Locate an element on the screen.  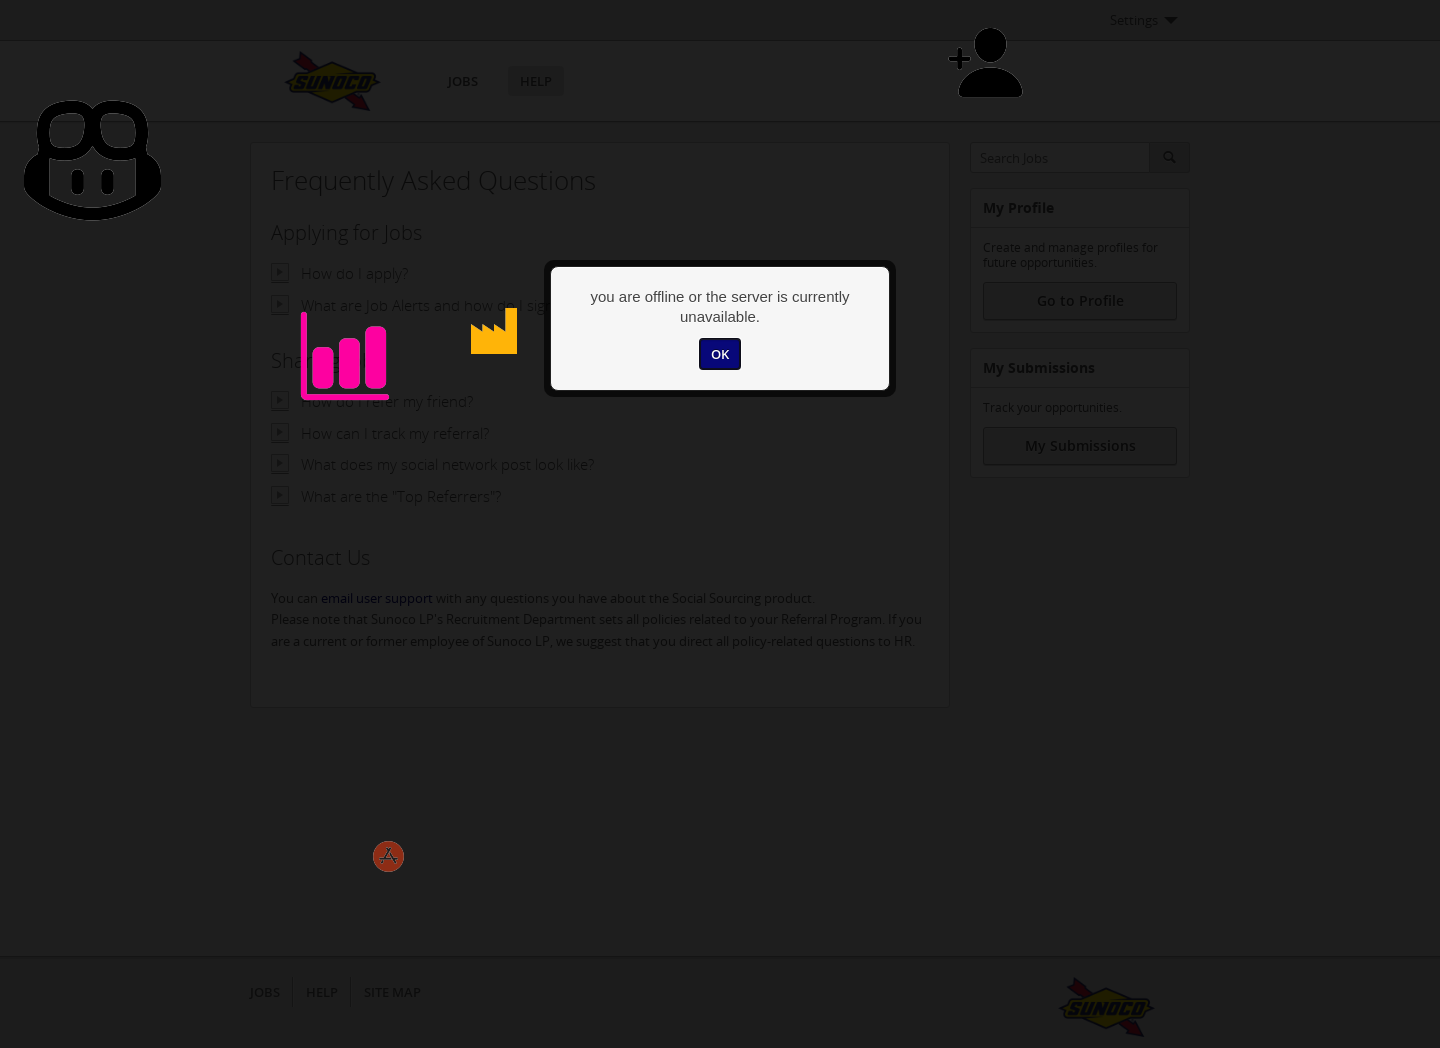
view analytics or statistics is located at coordinates (345, 356).